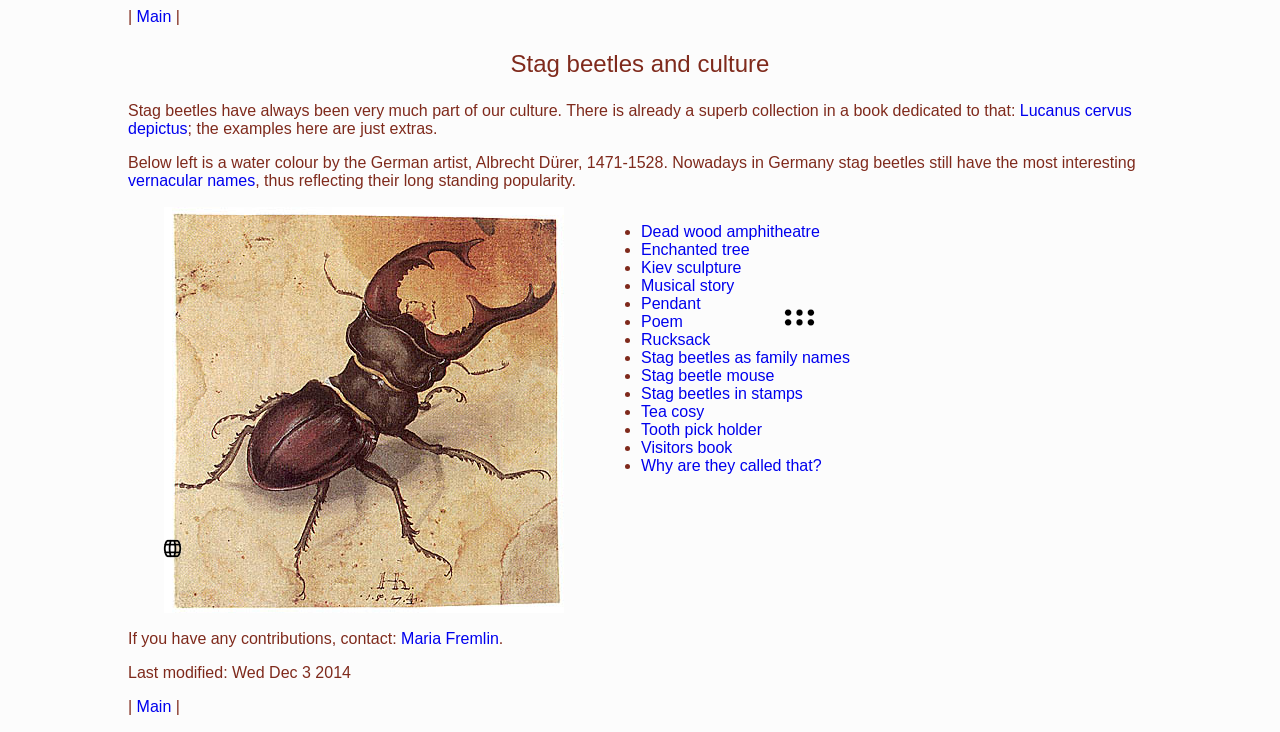 Image resolution: width=1280 pixels, height=732 pixels. Describe the element at coordinates (172, 548) in the screenshot. I see `view inventory or storage items` at that location.